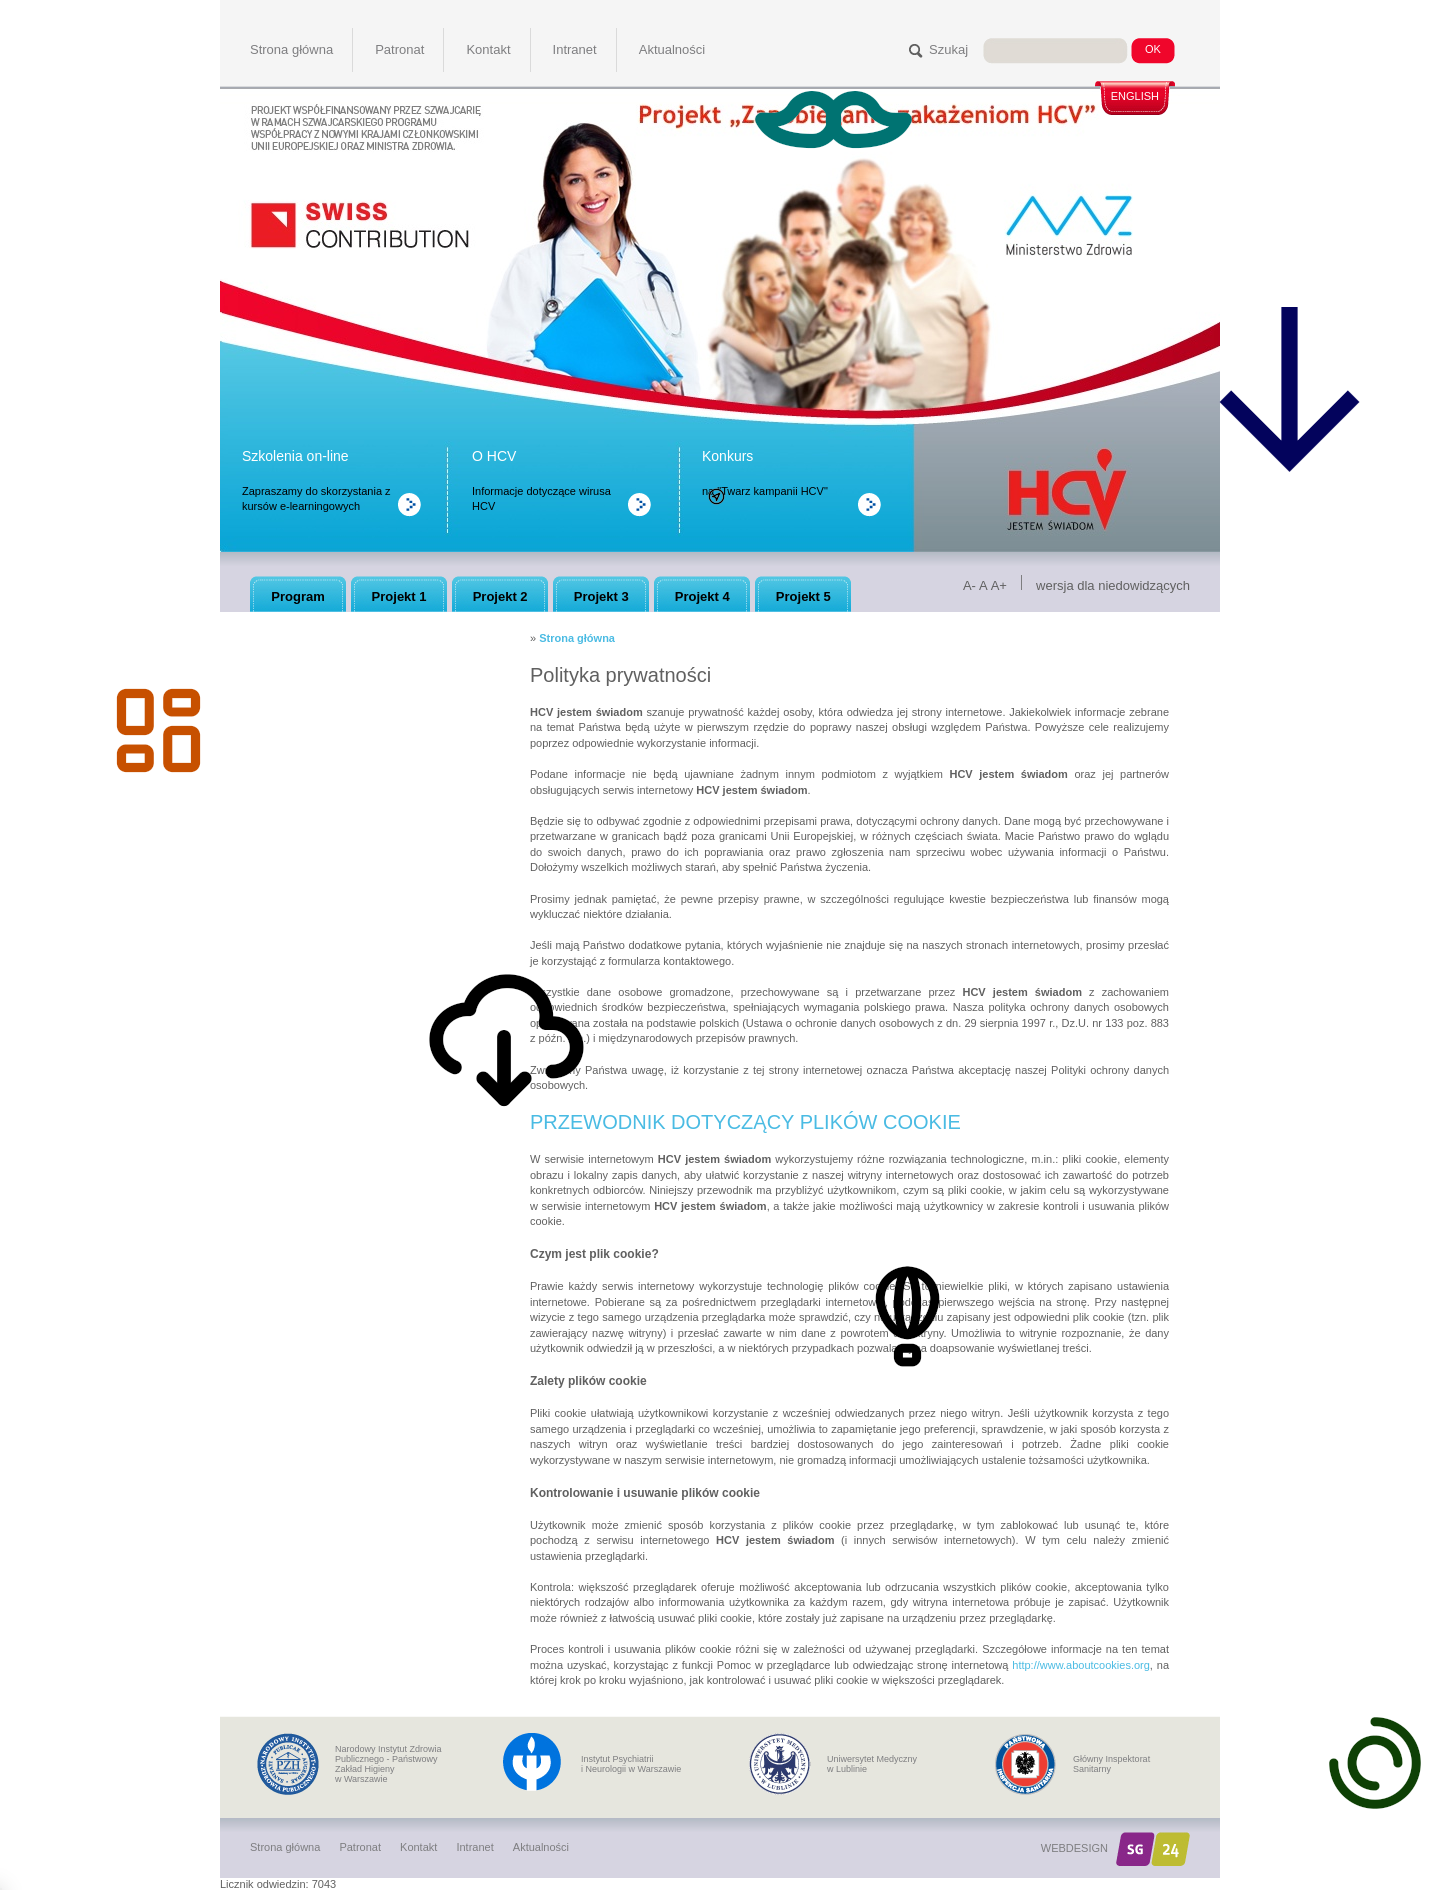 Image resolution: width=1440 pixels, height=1890 pixels. I want to click on scroll down or view more content, so click(1289, 389).